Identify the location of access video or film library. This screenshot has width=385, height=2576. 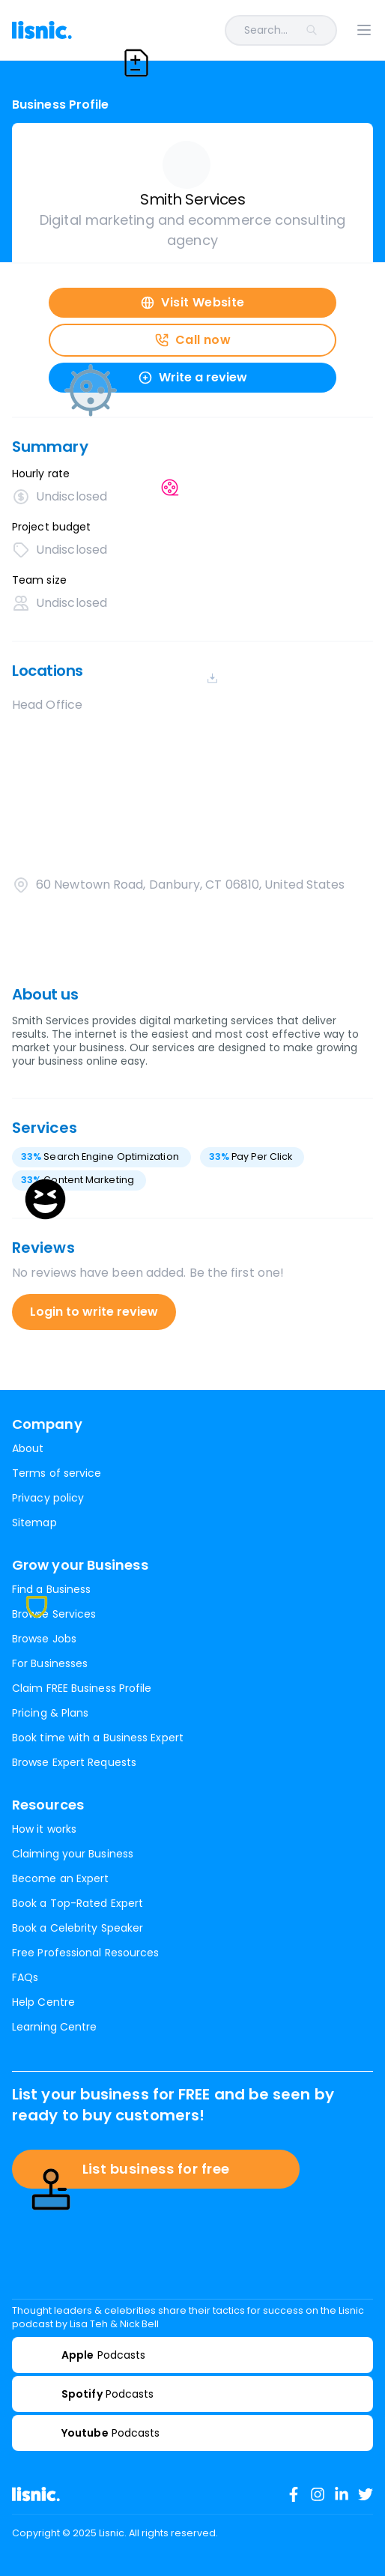
(169, 487).